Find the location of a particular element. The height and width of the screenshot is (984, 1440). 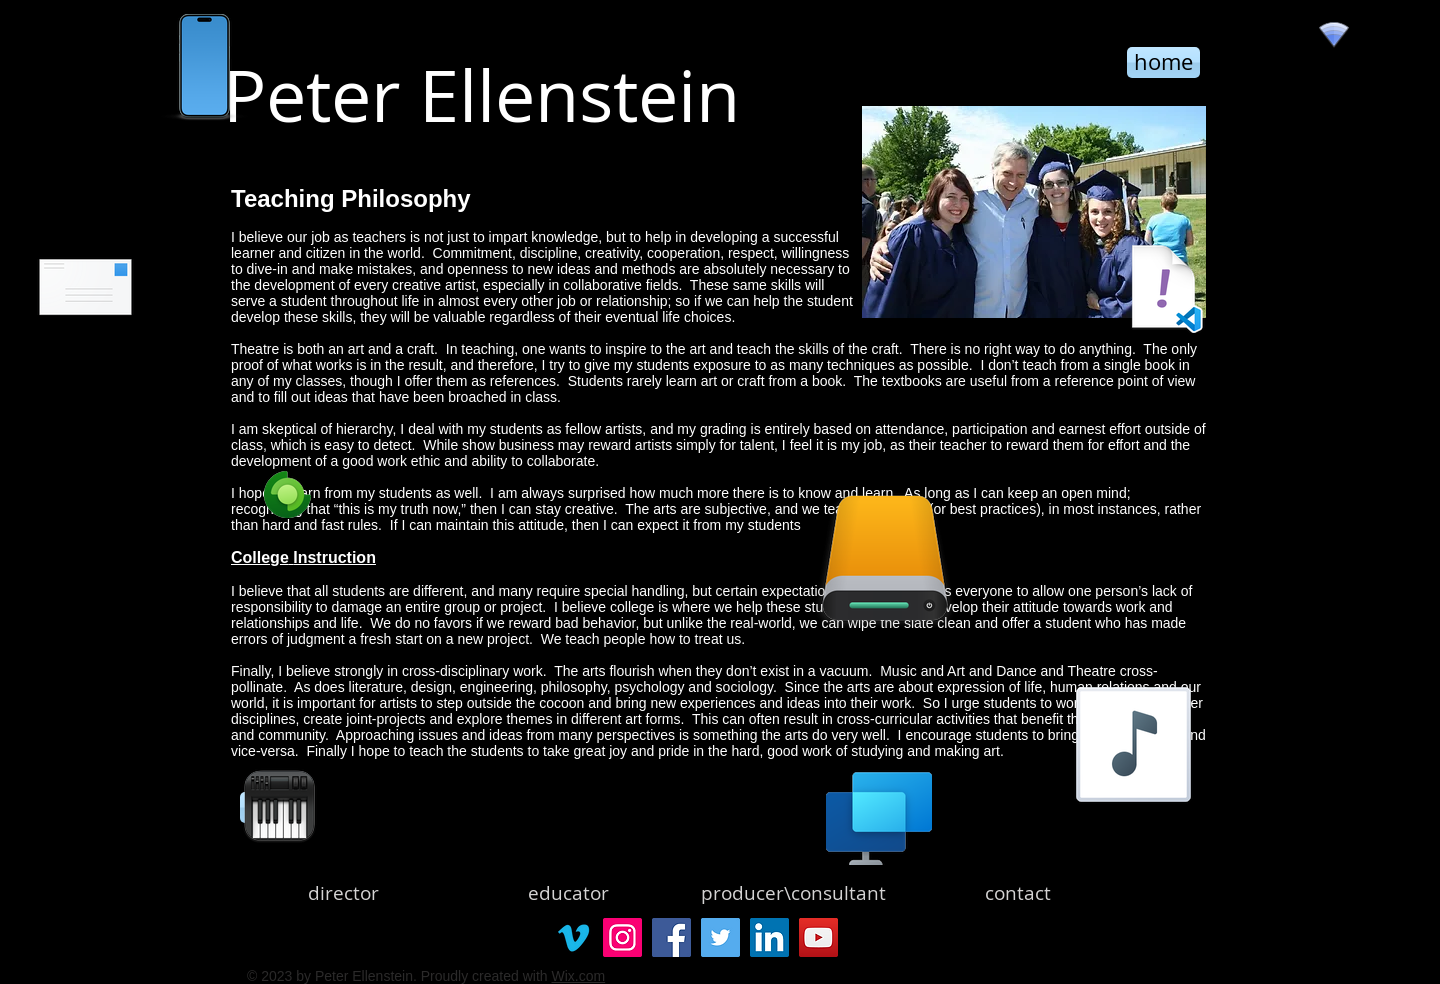

indicates a connected iPhone device is located at coordinates (204, 67).